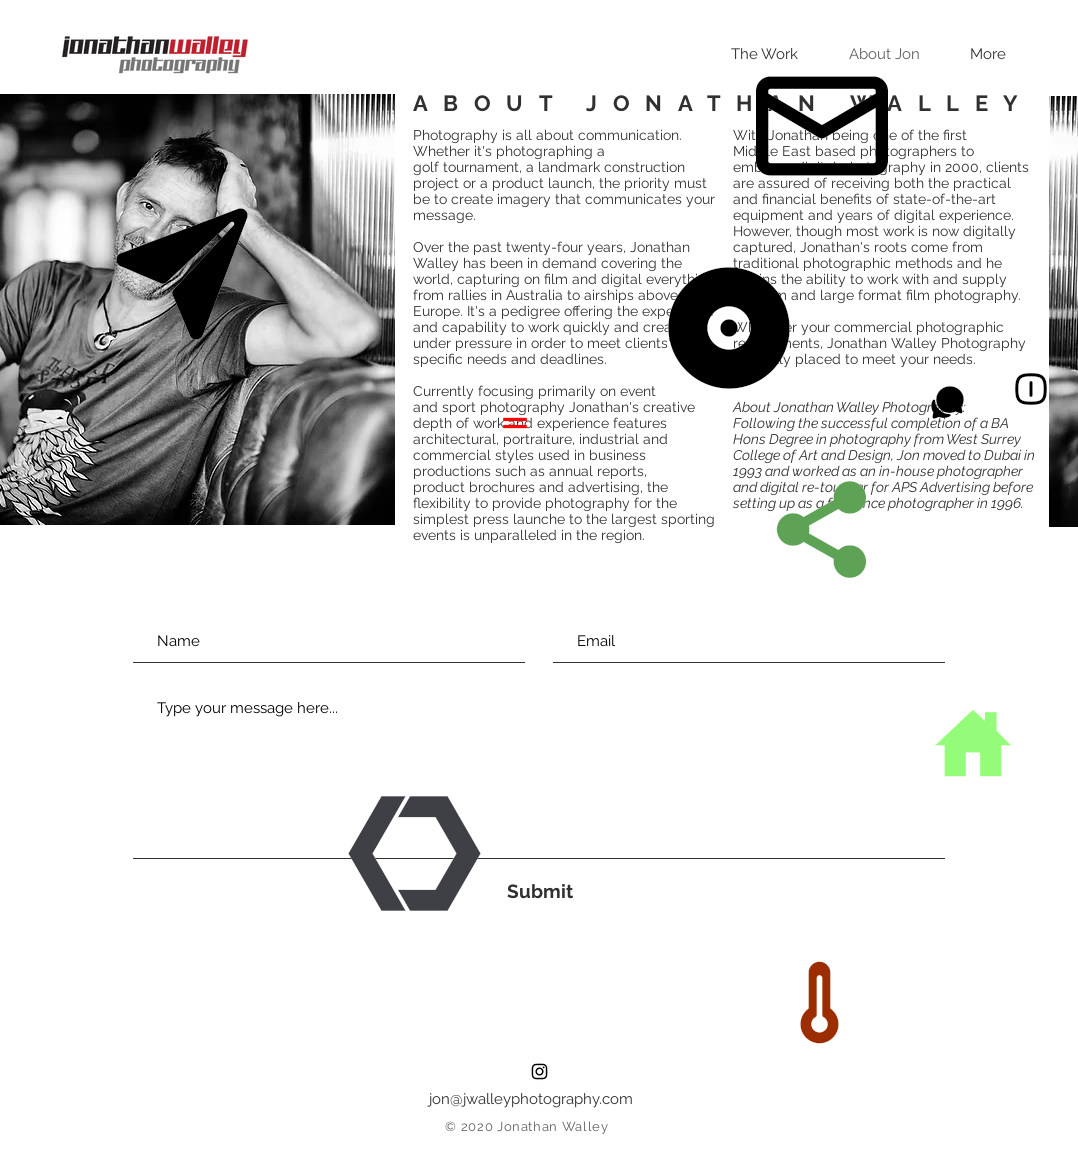 This screenshot has width=1078, height=1153. What do you see at coordinates (947, 402) in the screenshot?
I see `open messaging or chat` at bounding box center [947, 402].